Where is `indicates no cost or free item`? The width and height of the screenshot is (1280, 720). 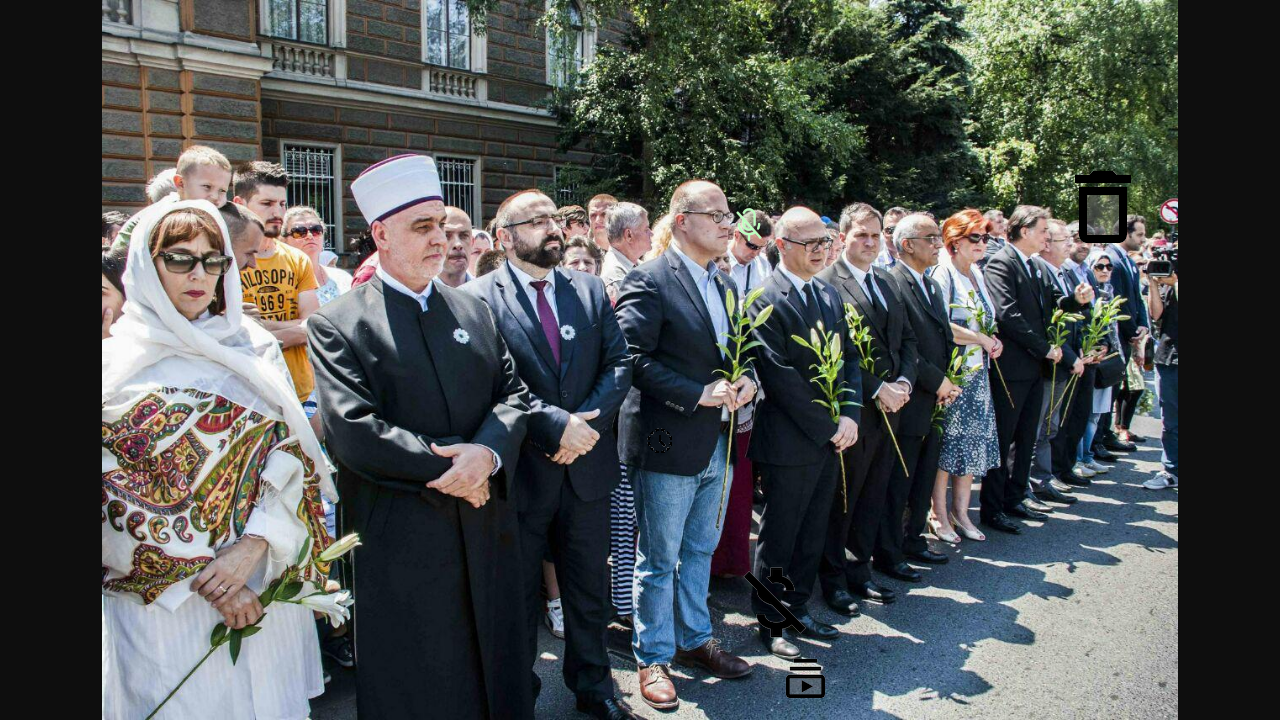 indicates no cost or free item is located at coordinates (774, 602).